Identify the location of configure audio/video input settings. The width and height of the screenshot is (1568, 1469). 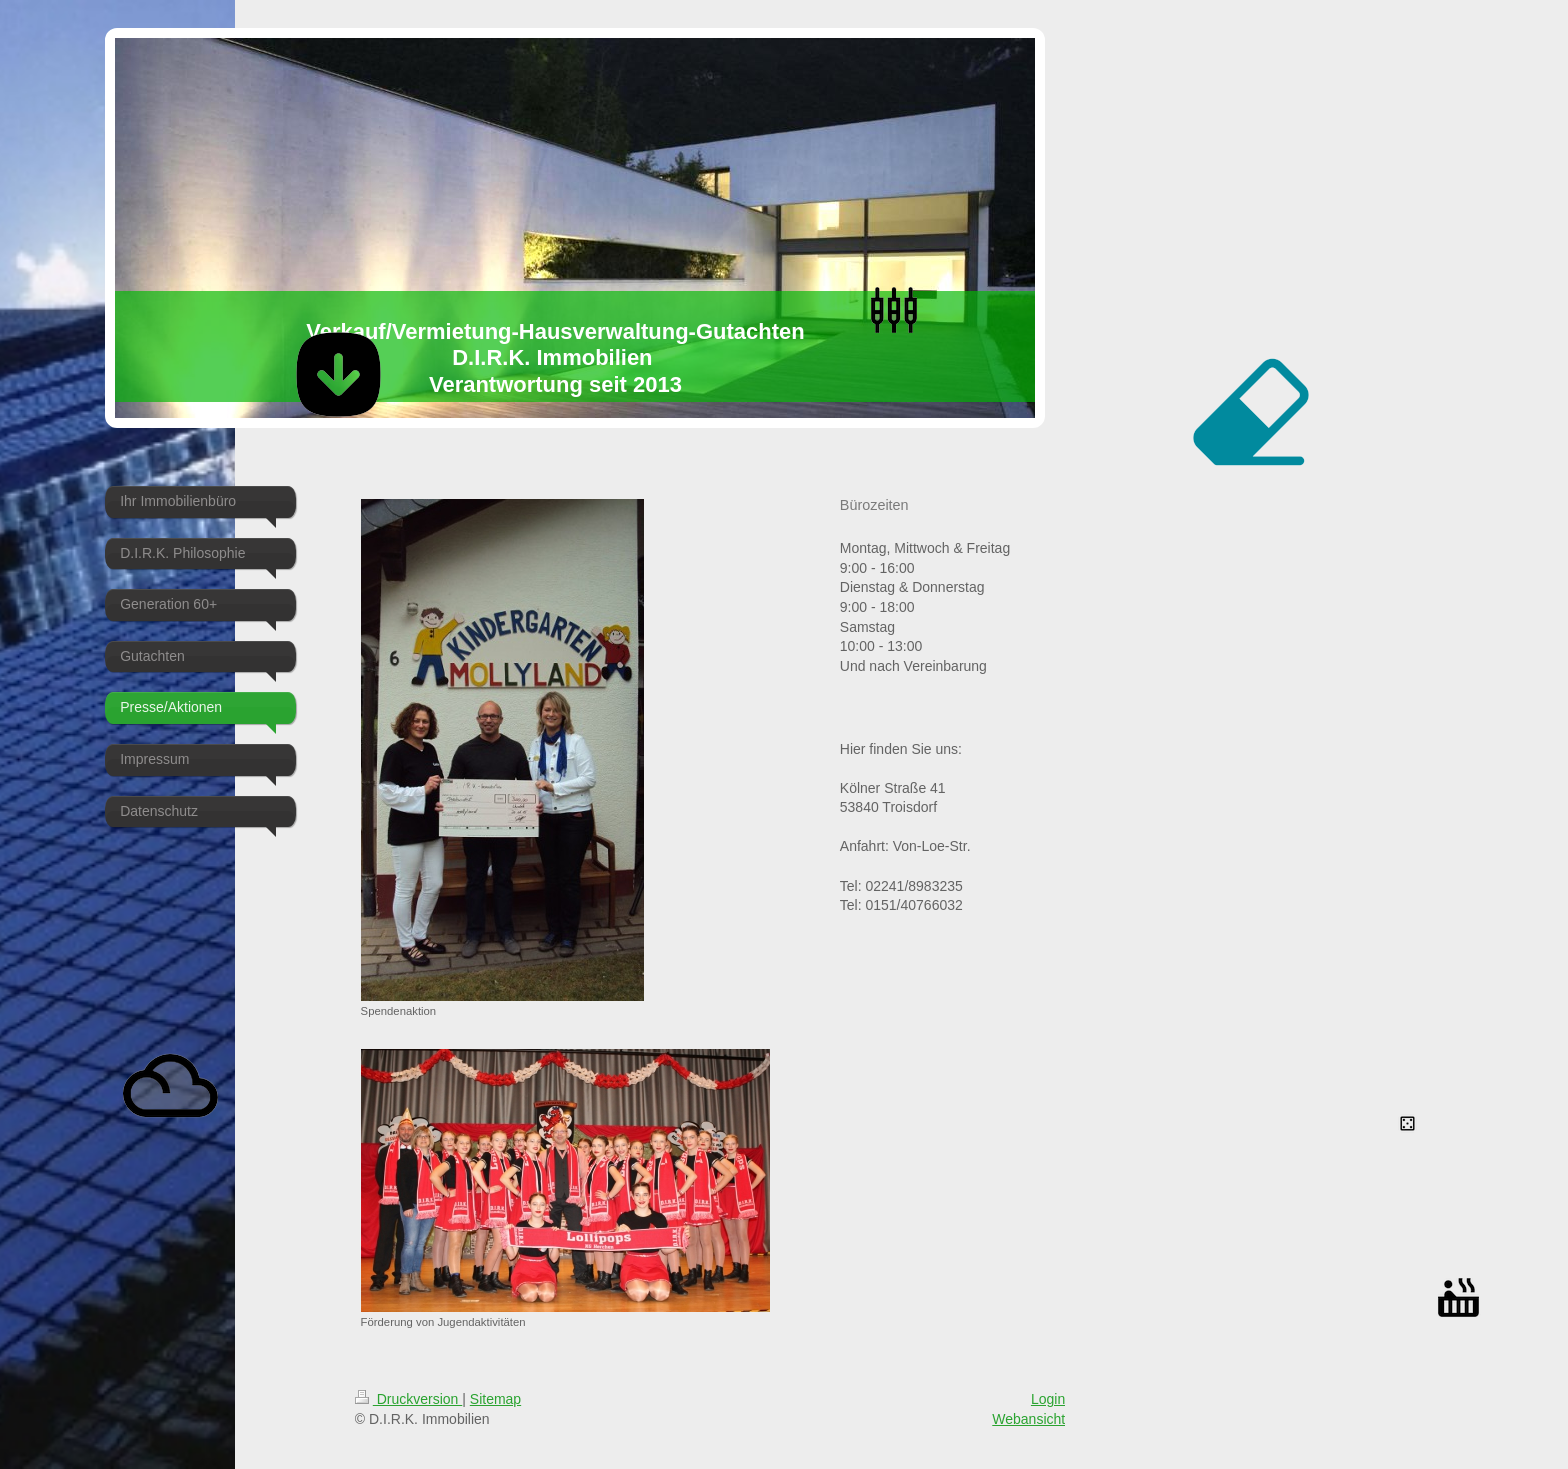
(894, 310).